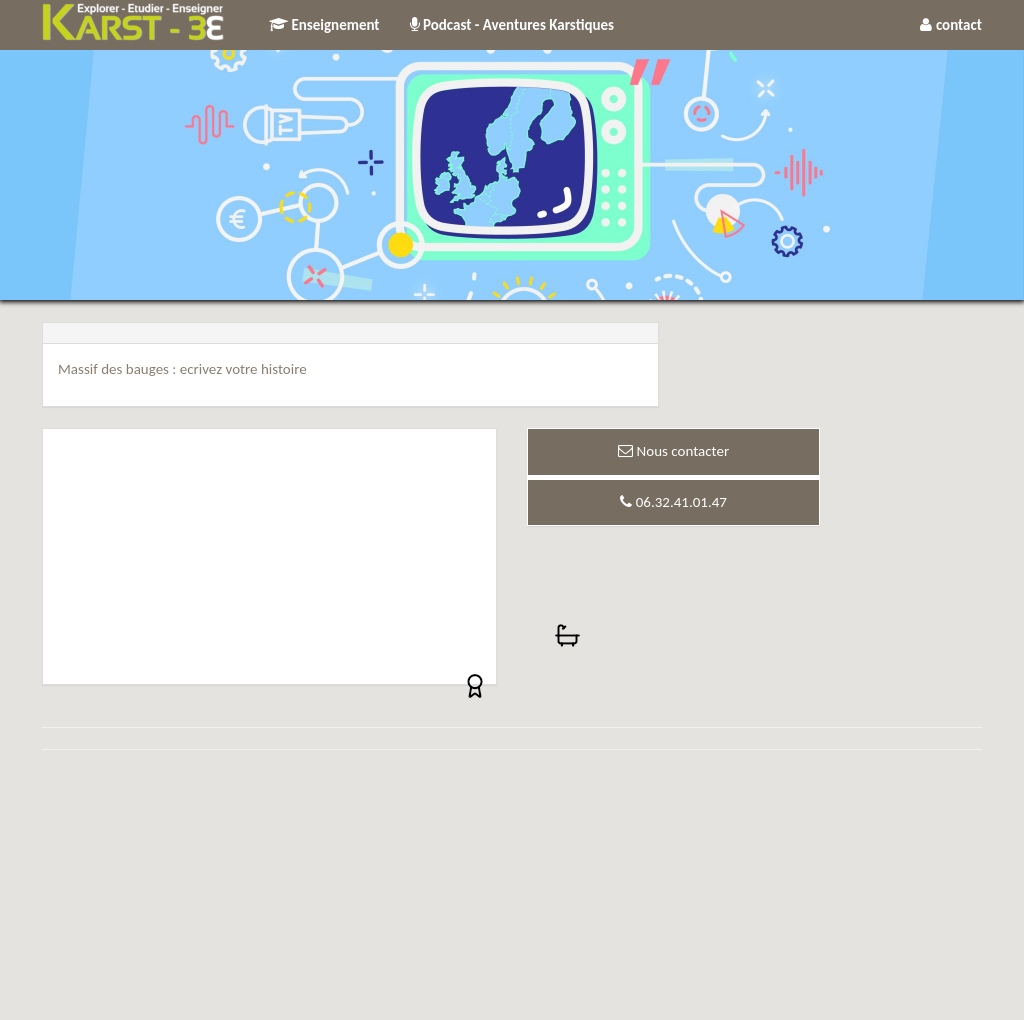  Describe the element at coordinates (475, 686) in the screenshot. I see `view achievements or awards` at that location.